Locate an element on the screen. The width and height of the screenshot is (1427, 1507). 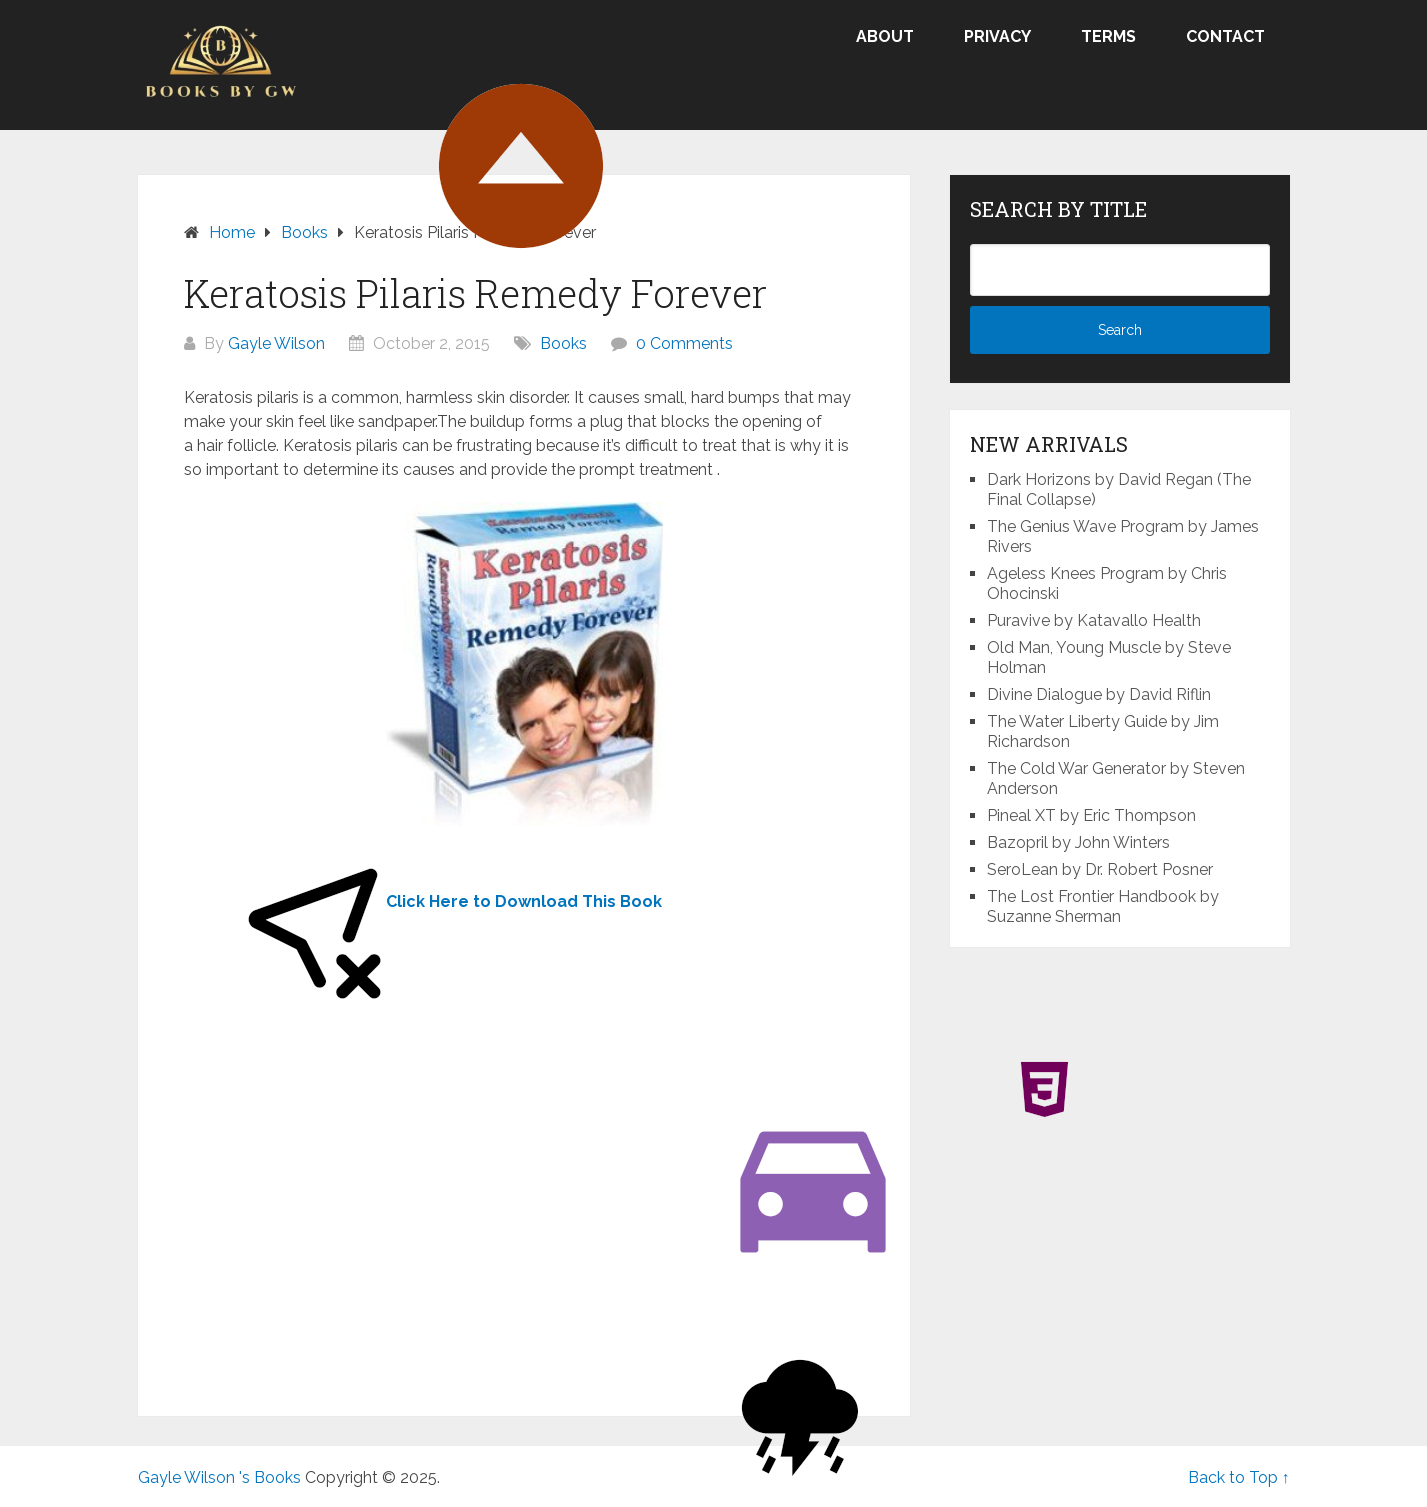
indicates thunderstorm weather conditions is located at coordinates (800, 1418).